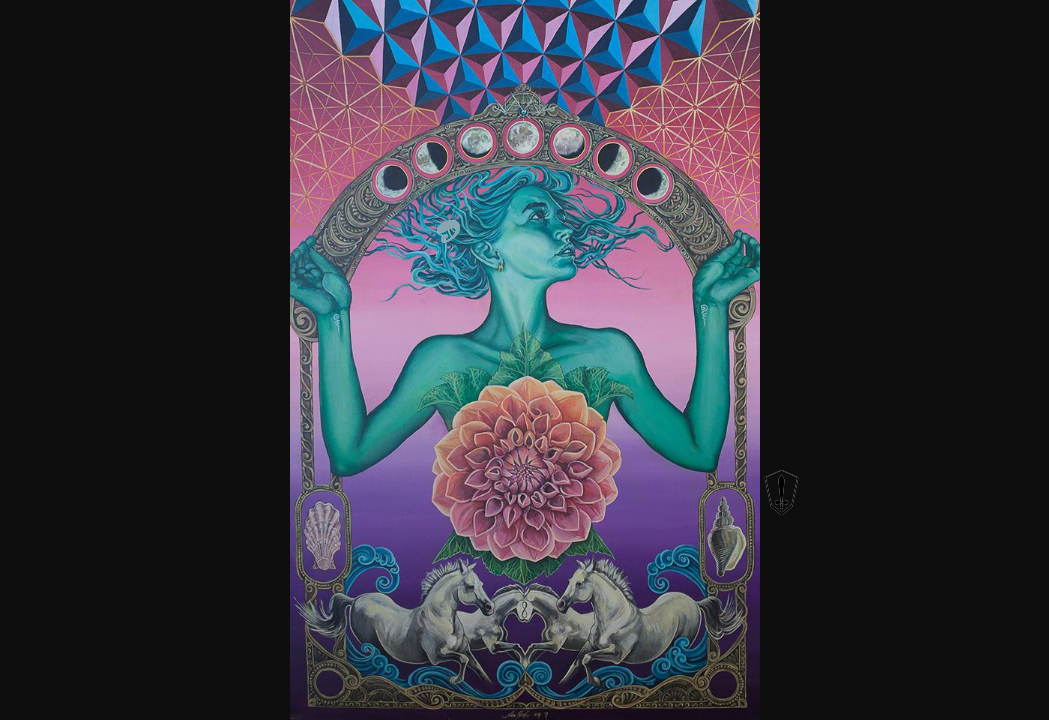 The image size is (1049, 720). What do you see at coordinates (781, 492) in the screenshot?
I see `launch heroic games launcher` at bounding box center [781, 492].